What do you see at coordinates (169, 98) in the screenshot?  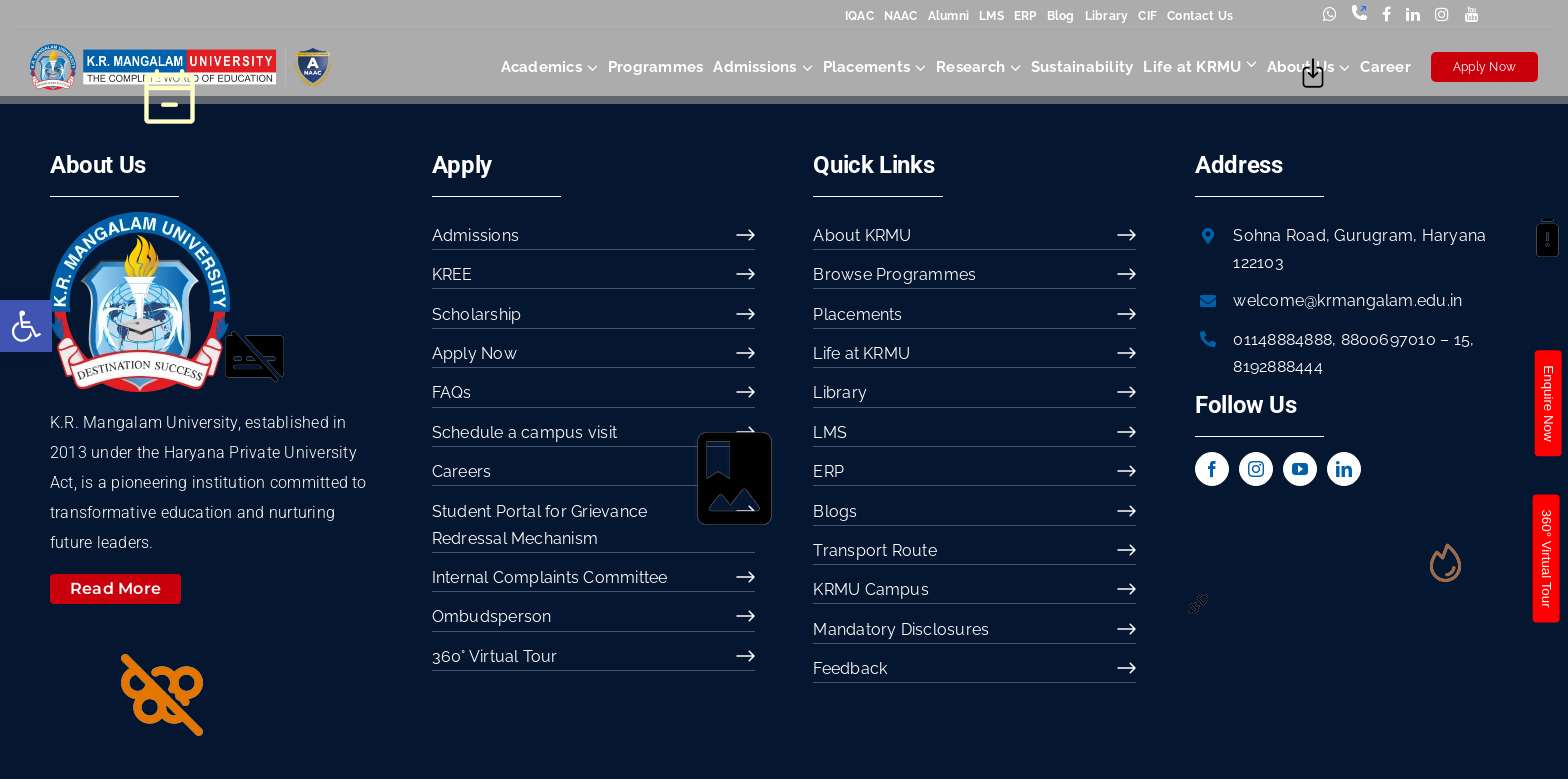 I see `remove an event from your calendar` at bounding box center [169, 98].